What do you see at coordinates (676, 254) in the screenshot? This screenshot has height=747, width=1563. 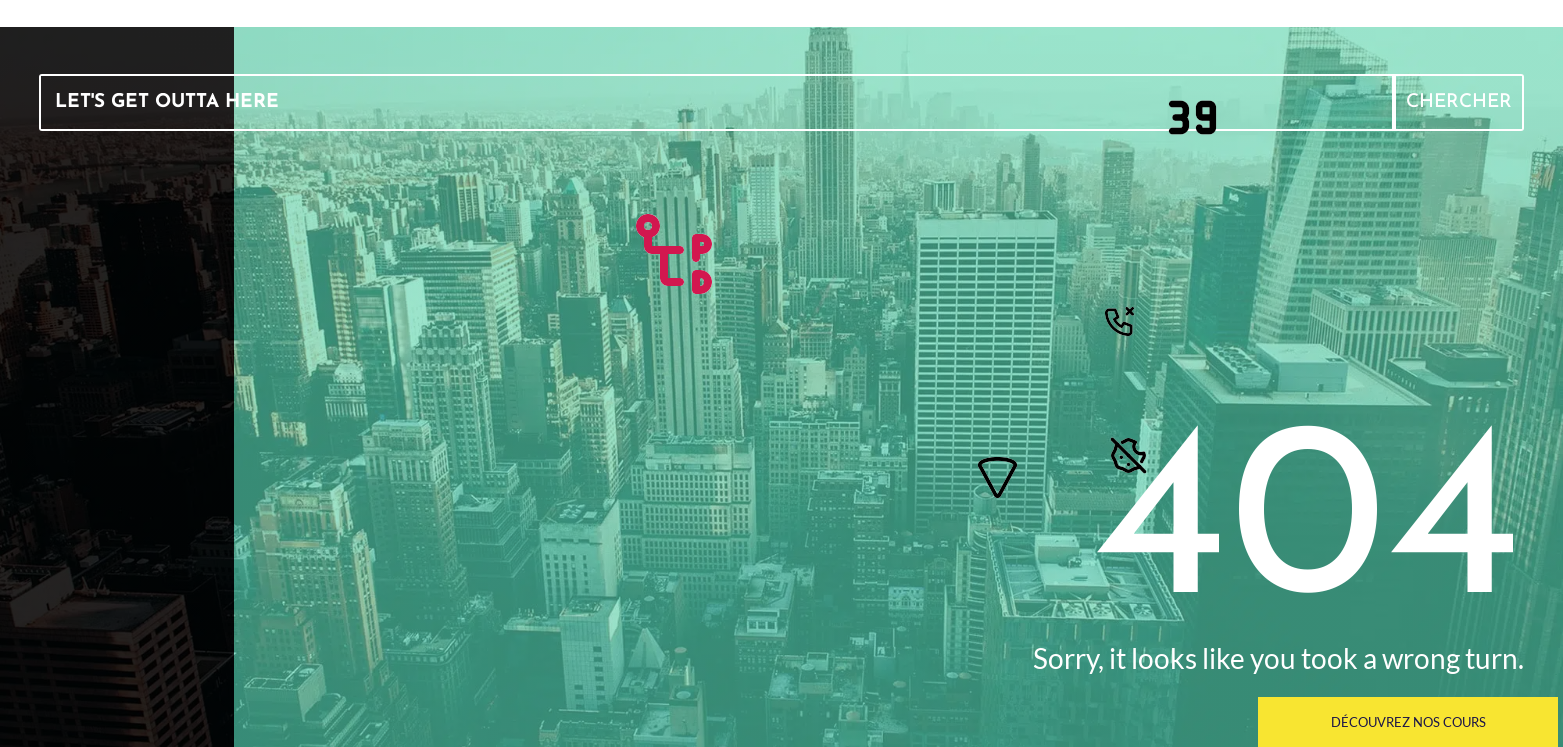 I see `select automatic transmission mode` at bounding box center [676, 254].